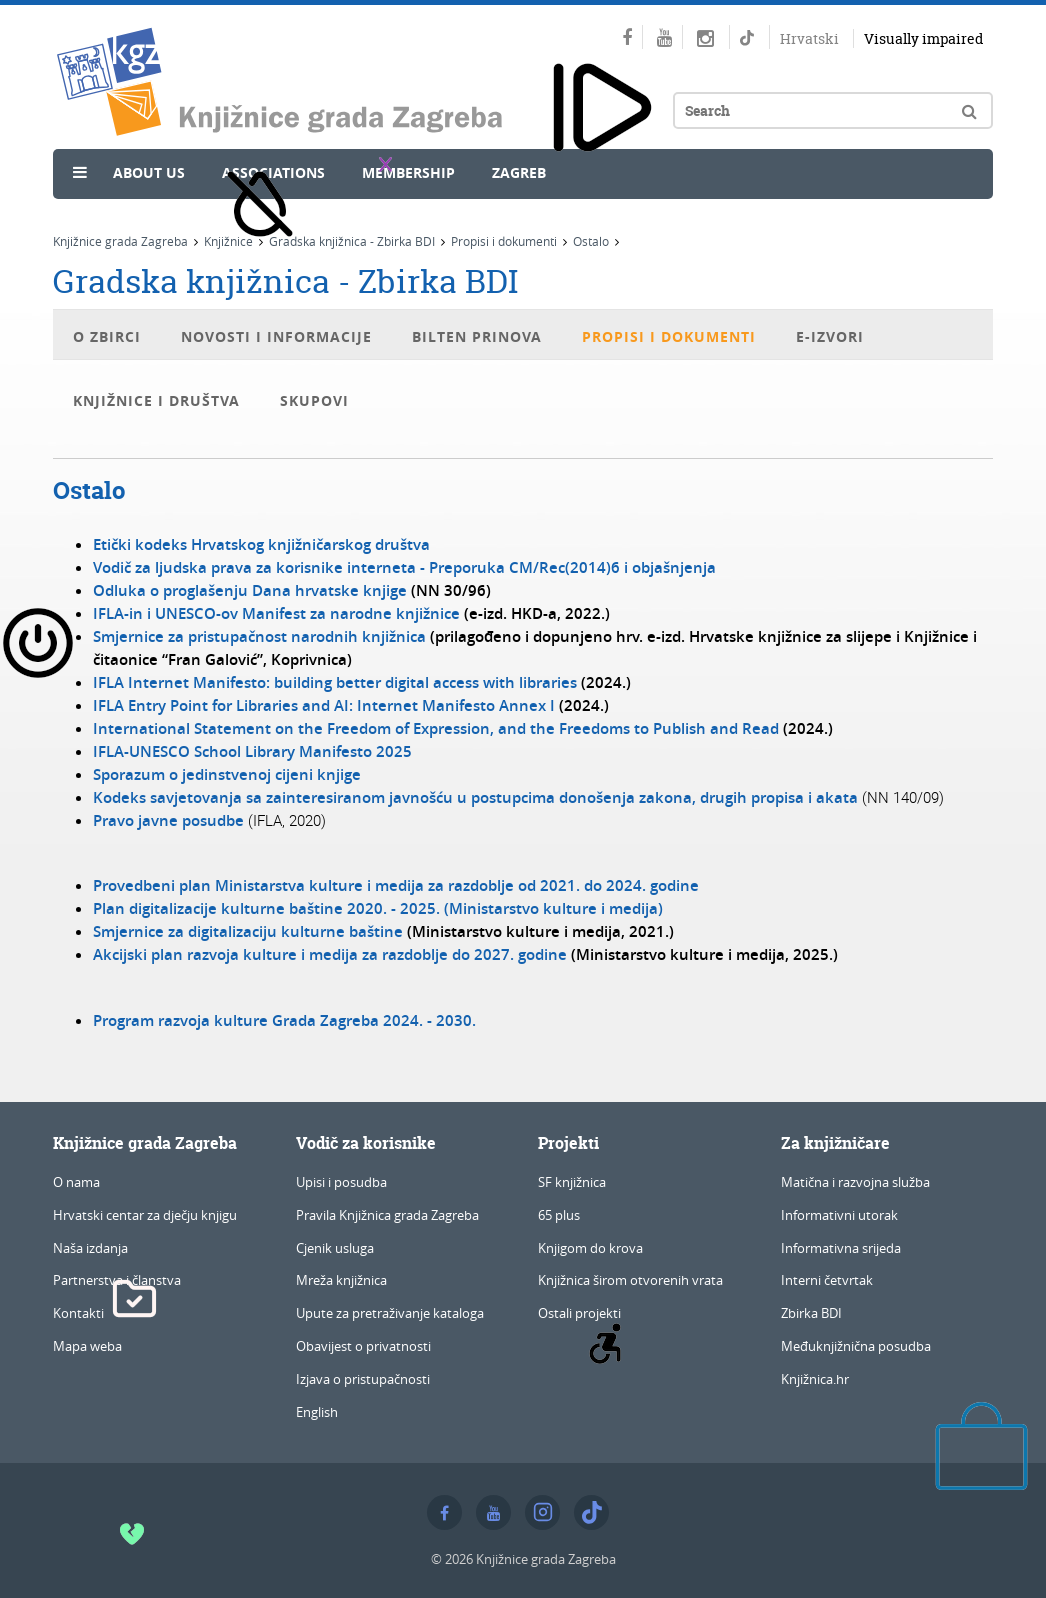 The height and width of the screenshot is (1598, 1046). Describe the element at coordinates (602, 107) in the screenshot. I see `skip to the next track` at that location.